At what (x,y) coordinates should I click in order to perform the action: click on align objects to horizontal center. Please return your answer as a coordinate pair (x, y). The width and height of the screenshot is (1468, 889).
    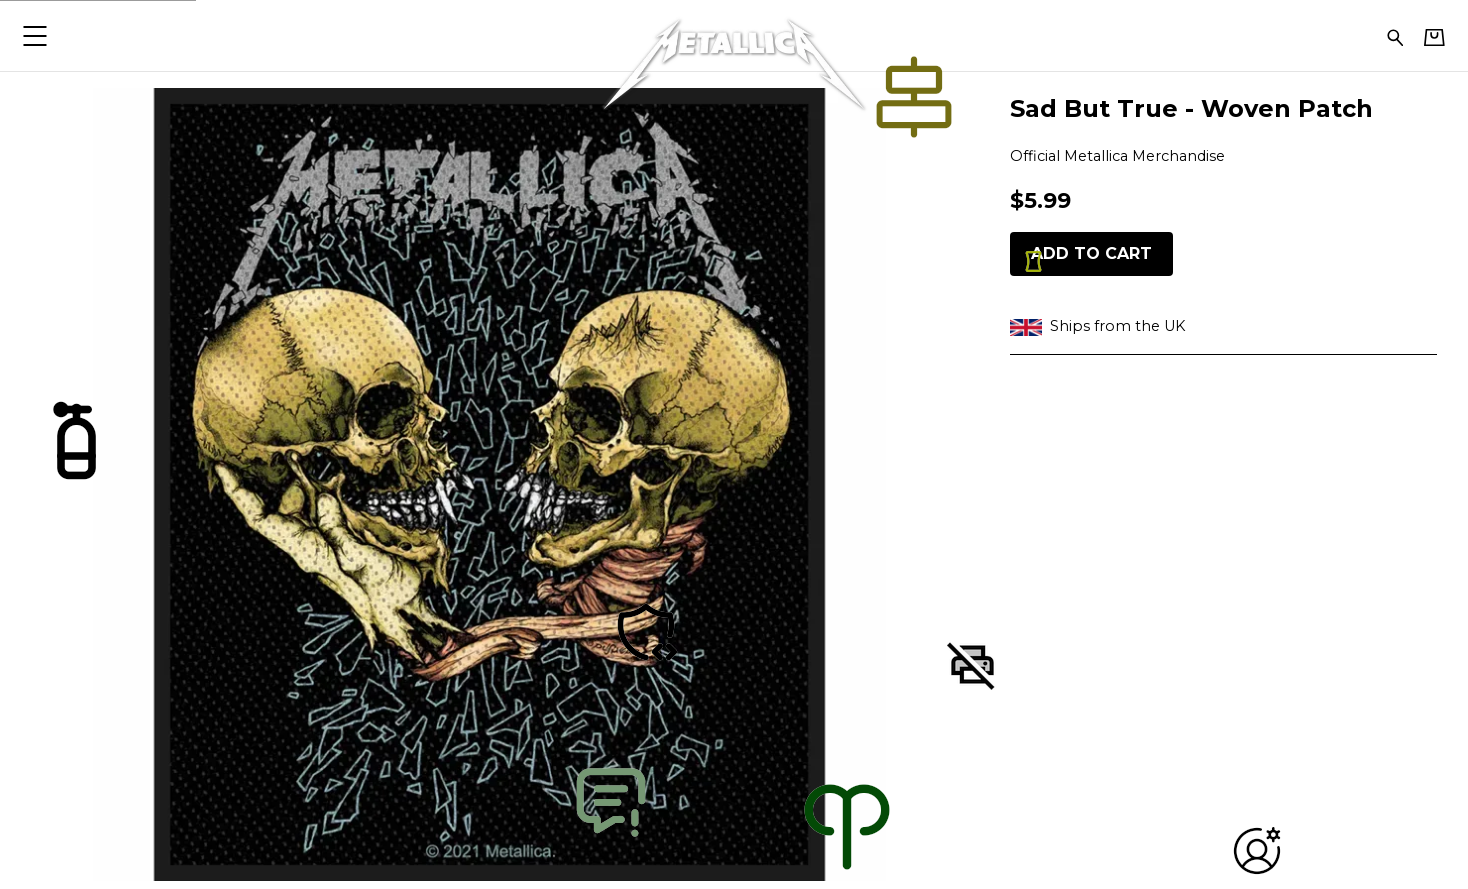
    Looking at the image, I should click on (914, 97).